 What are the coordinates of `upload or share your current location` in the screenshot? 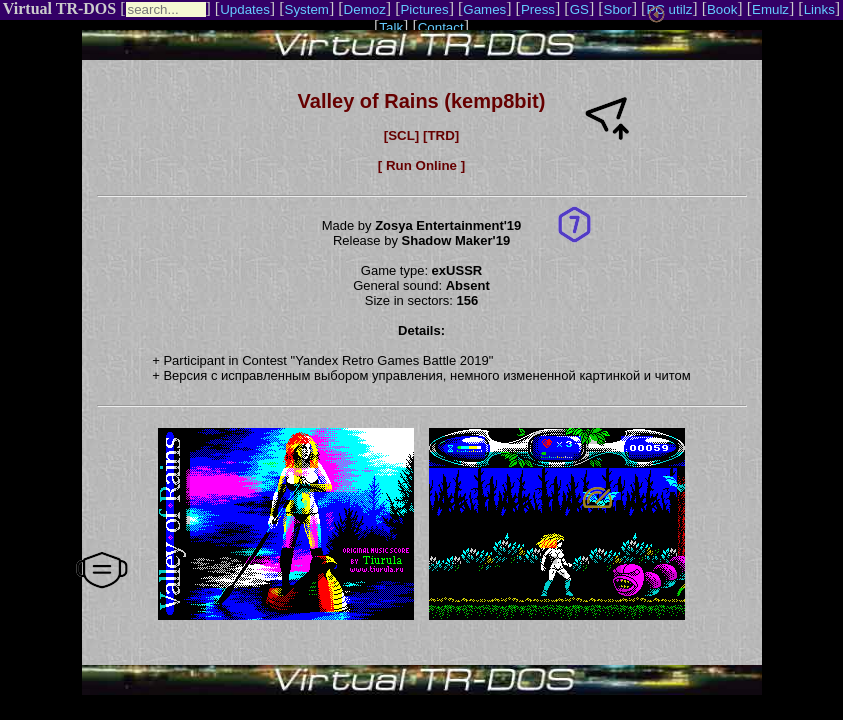 It's located at (606, 117).